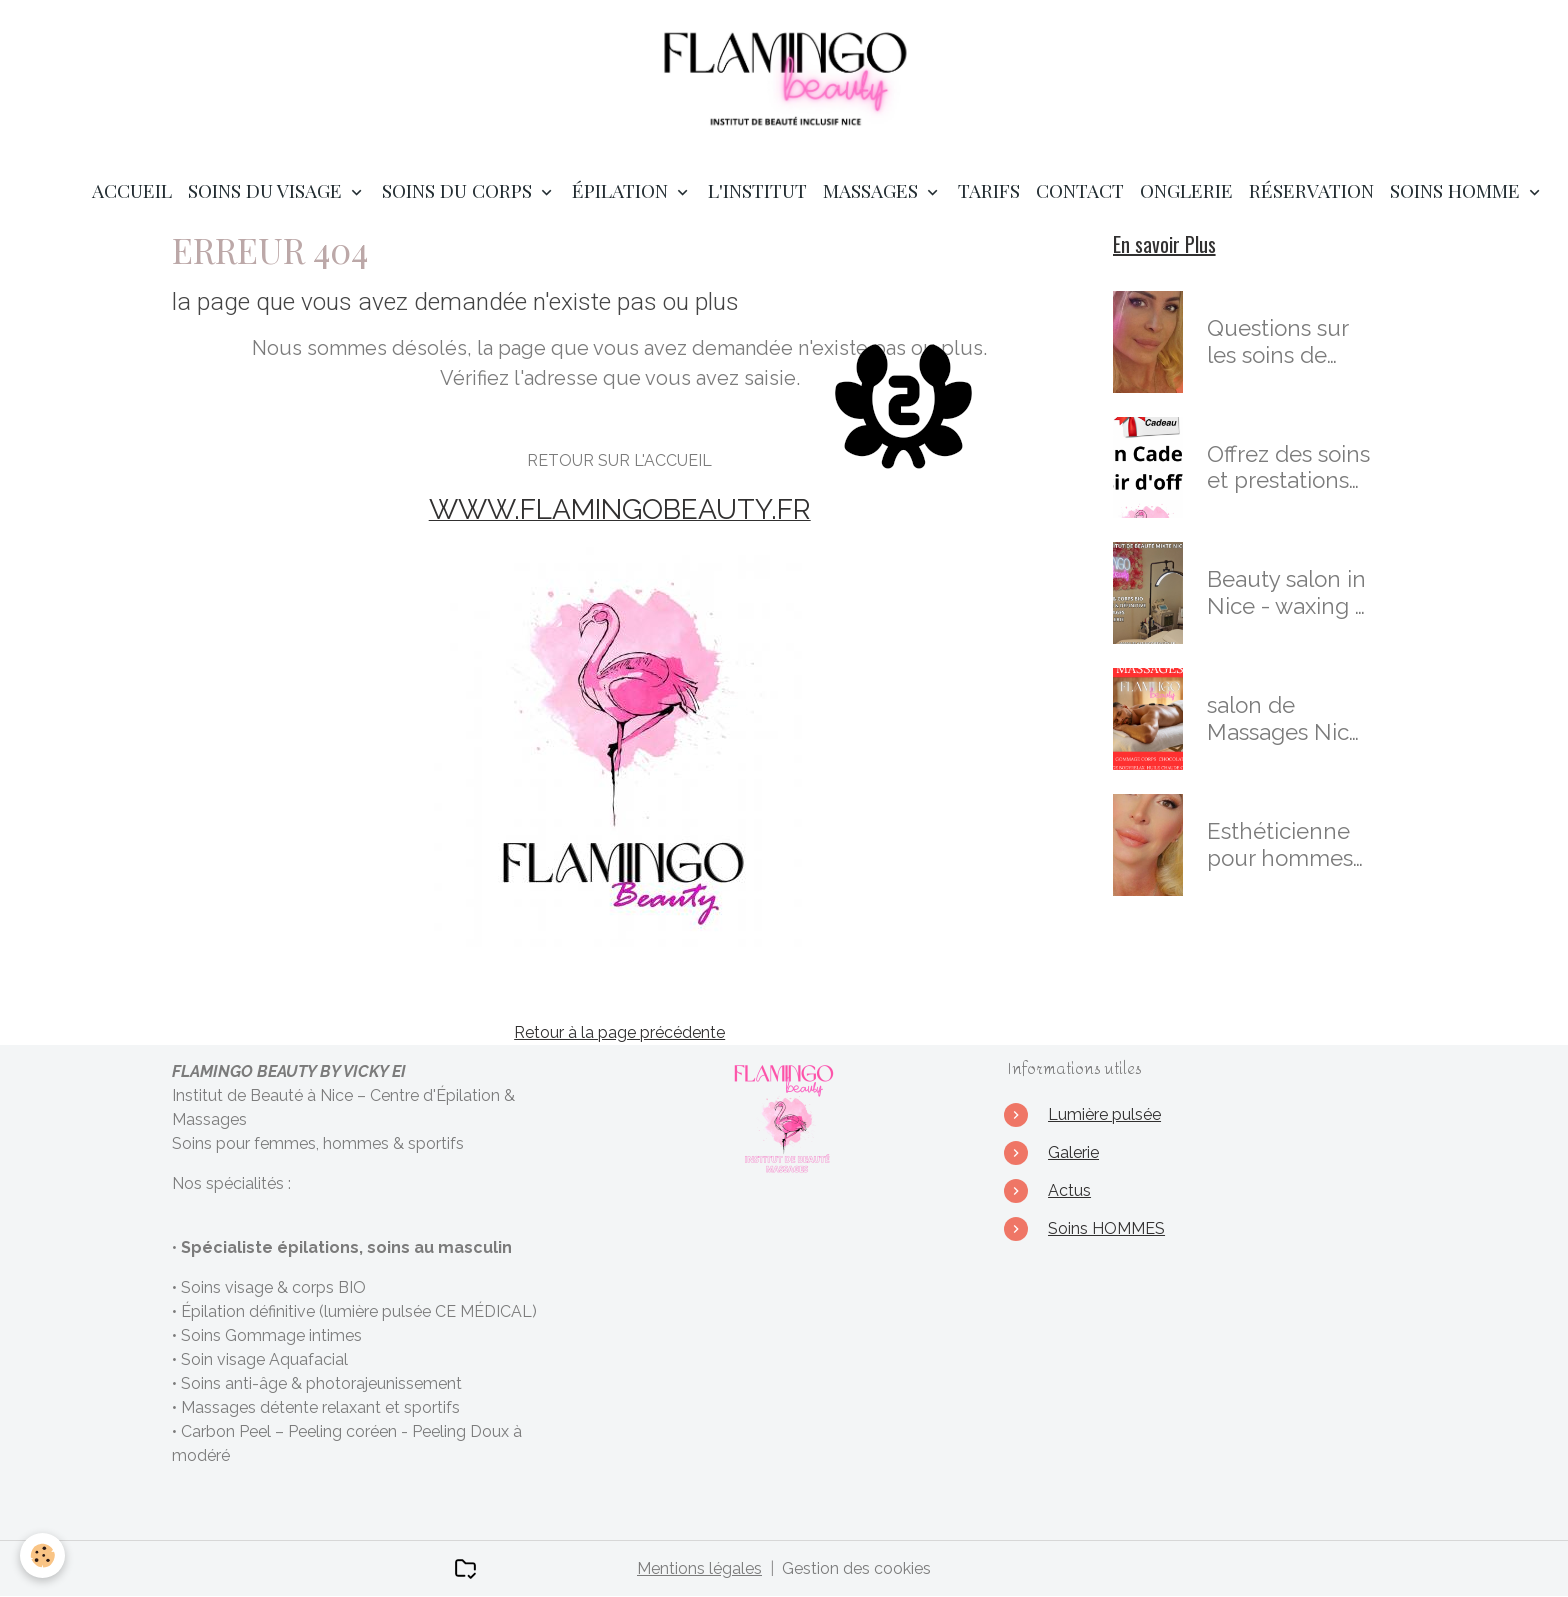 Image resolution: width=1568 pixels, height=1597 pixels. I want to click on folder successfully verified or validated, so click(465, 1568).